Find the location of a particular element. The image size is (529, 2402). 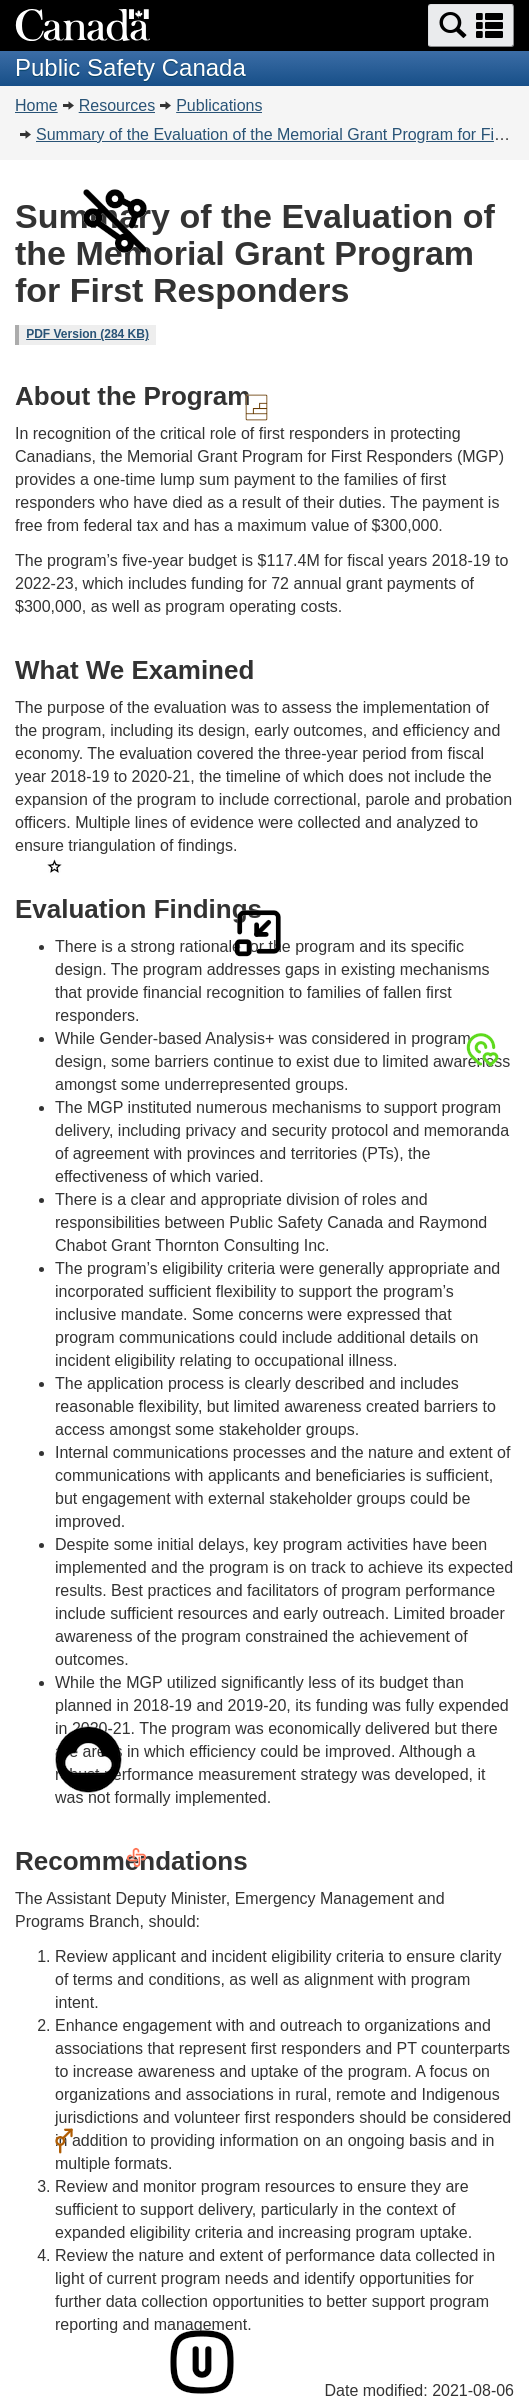

take the last right exit at the roundabout is located at coordinates (64, 2141).